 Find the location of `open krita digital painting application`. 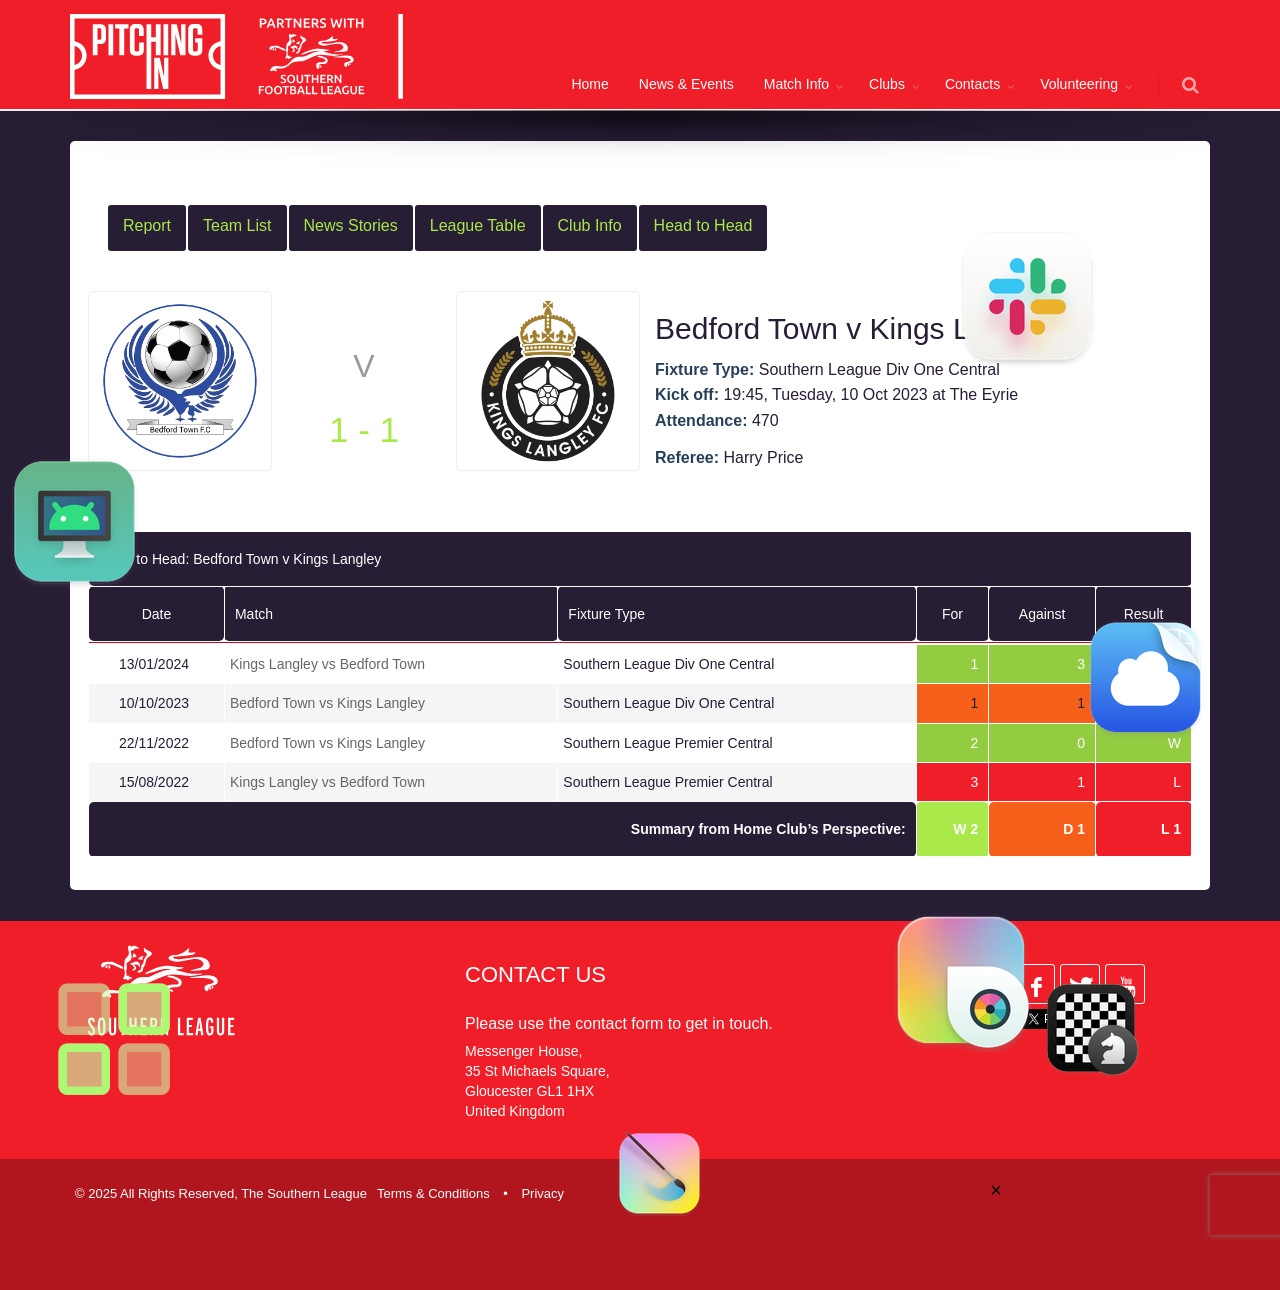

open krita digital painting application is located at coordinates (659, 1173).